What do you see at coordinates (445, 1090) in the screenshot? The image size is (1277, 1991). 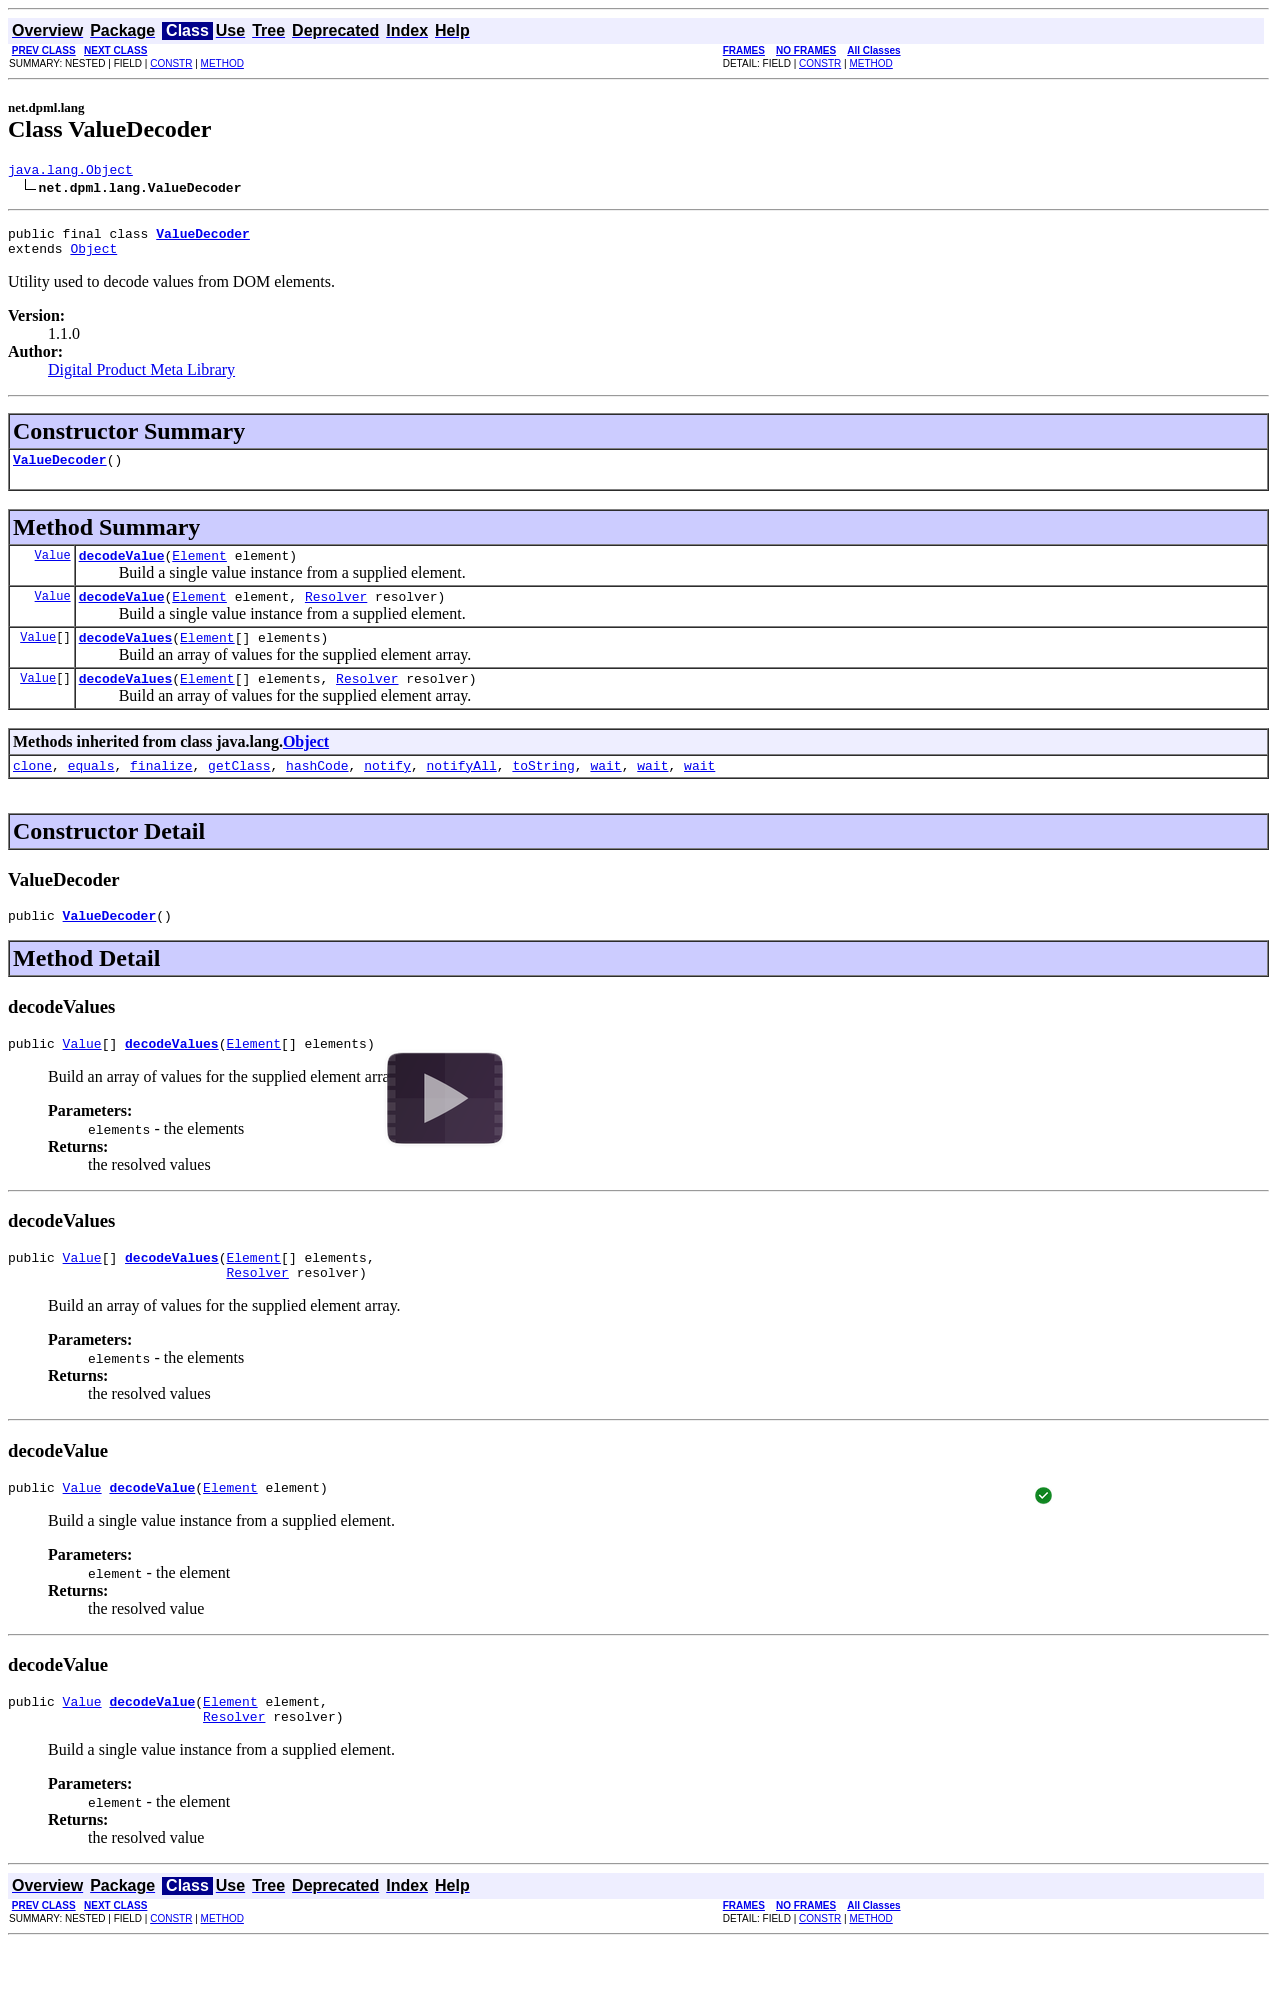 I see `a video file type indicator` at bounding box center [445, 1090].